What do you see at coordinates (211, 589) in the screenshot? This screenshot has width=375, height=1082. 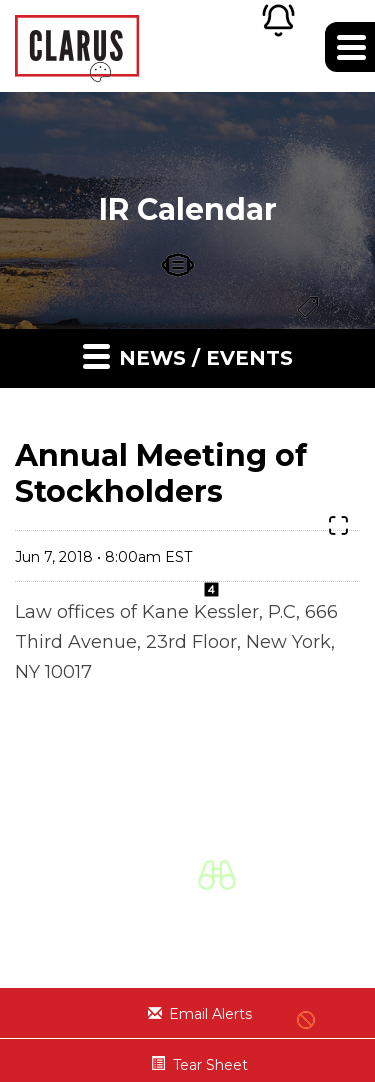 I see `select or navigate to item number four` at bounding box center [211, 589].